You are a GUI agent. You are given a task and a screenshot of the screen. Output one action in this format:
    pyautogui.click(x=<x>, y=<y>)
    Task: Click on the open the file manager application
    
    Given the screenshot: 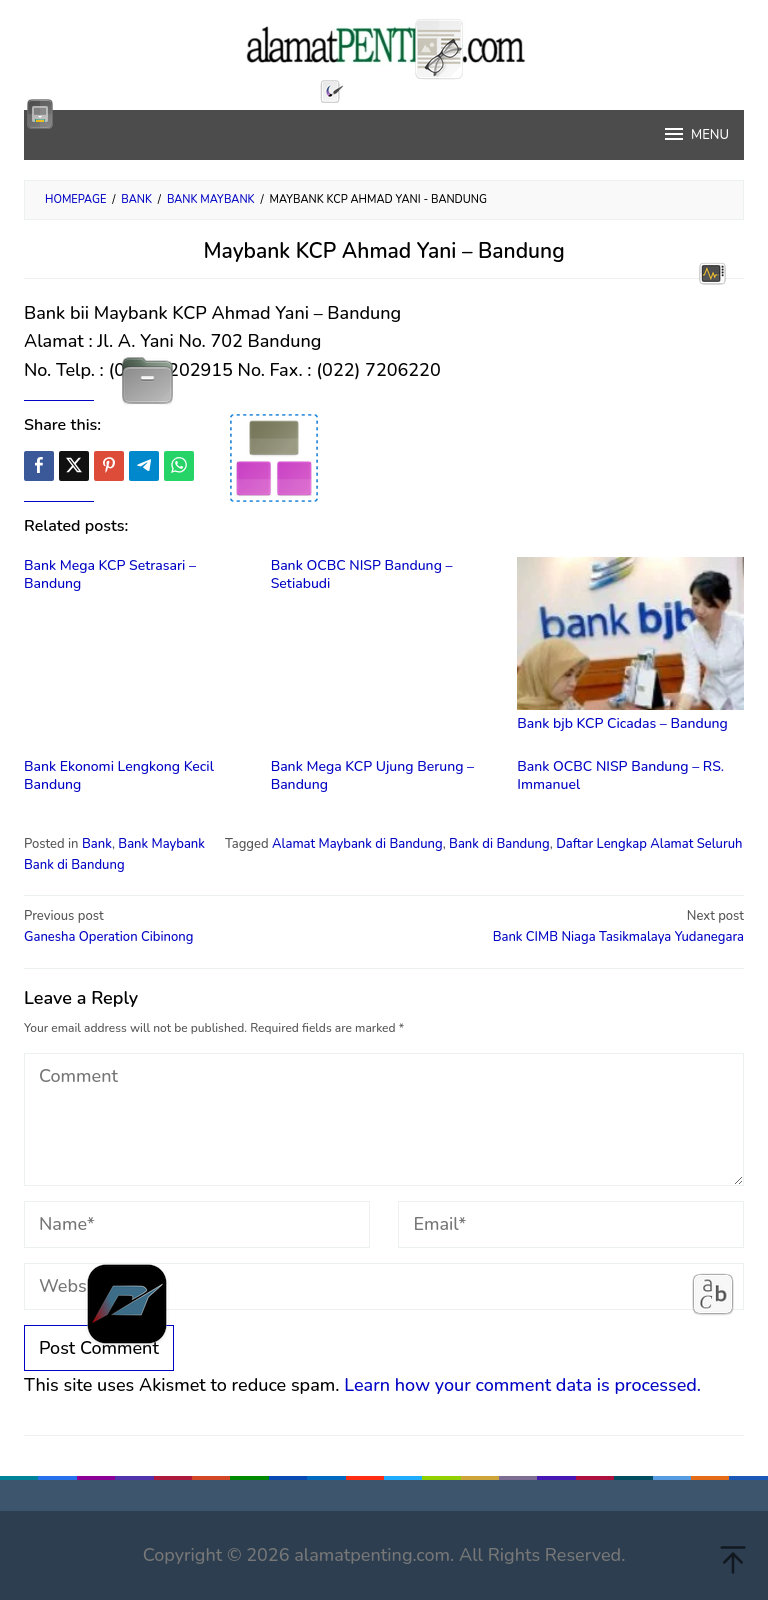 What is the action you would take?
    pyautogui.click(x=147, y=380)
    